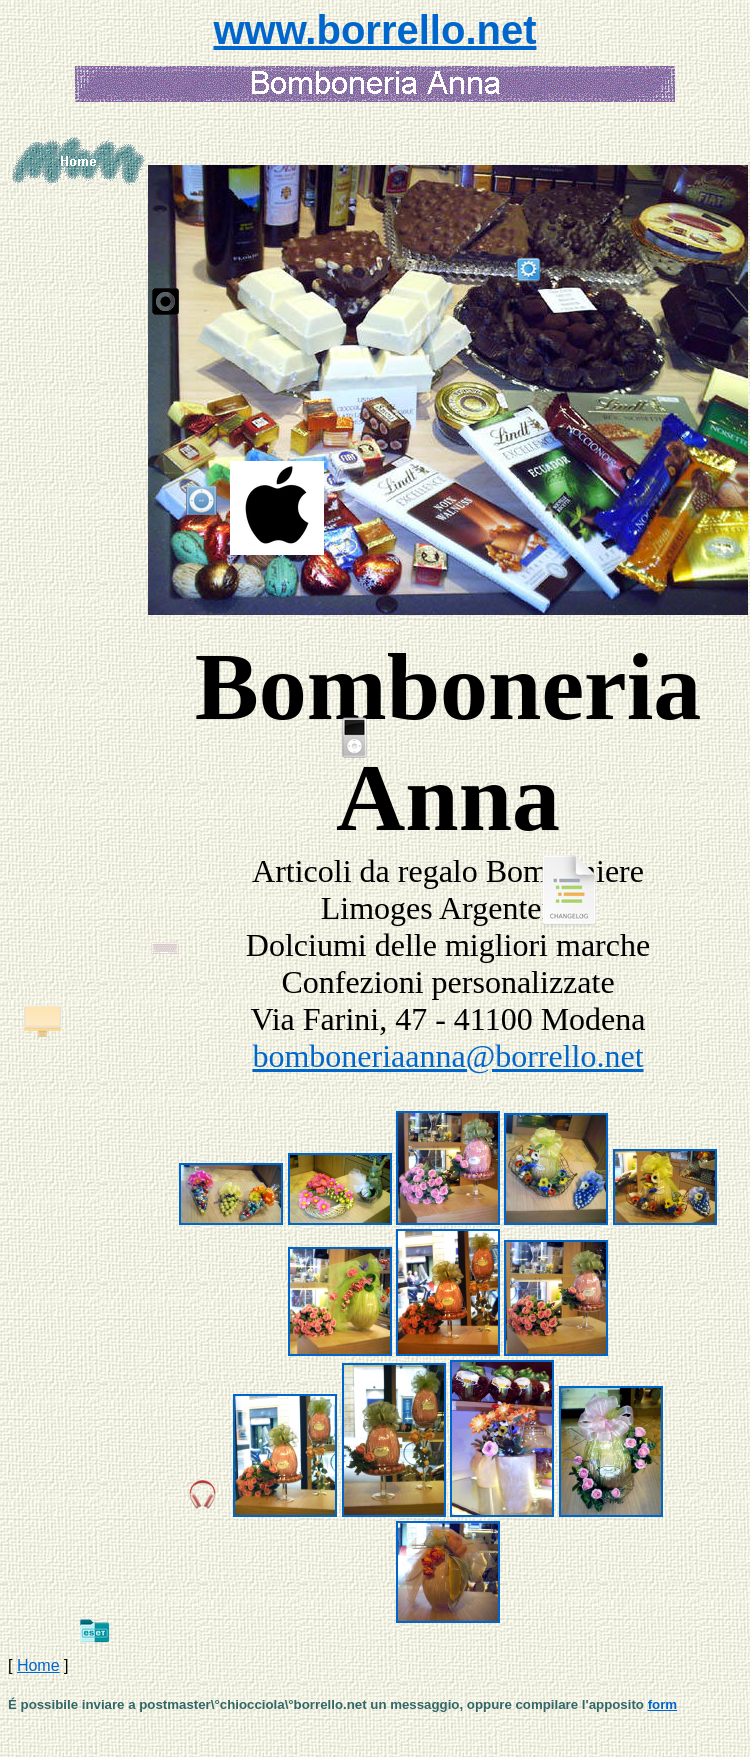 The image size is (750, 1757). Describe the element at coordinates (569, 891) in the screenshot. I see `changelog text file` at that location.